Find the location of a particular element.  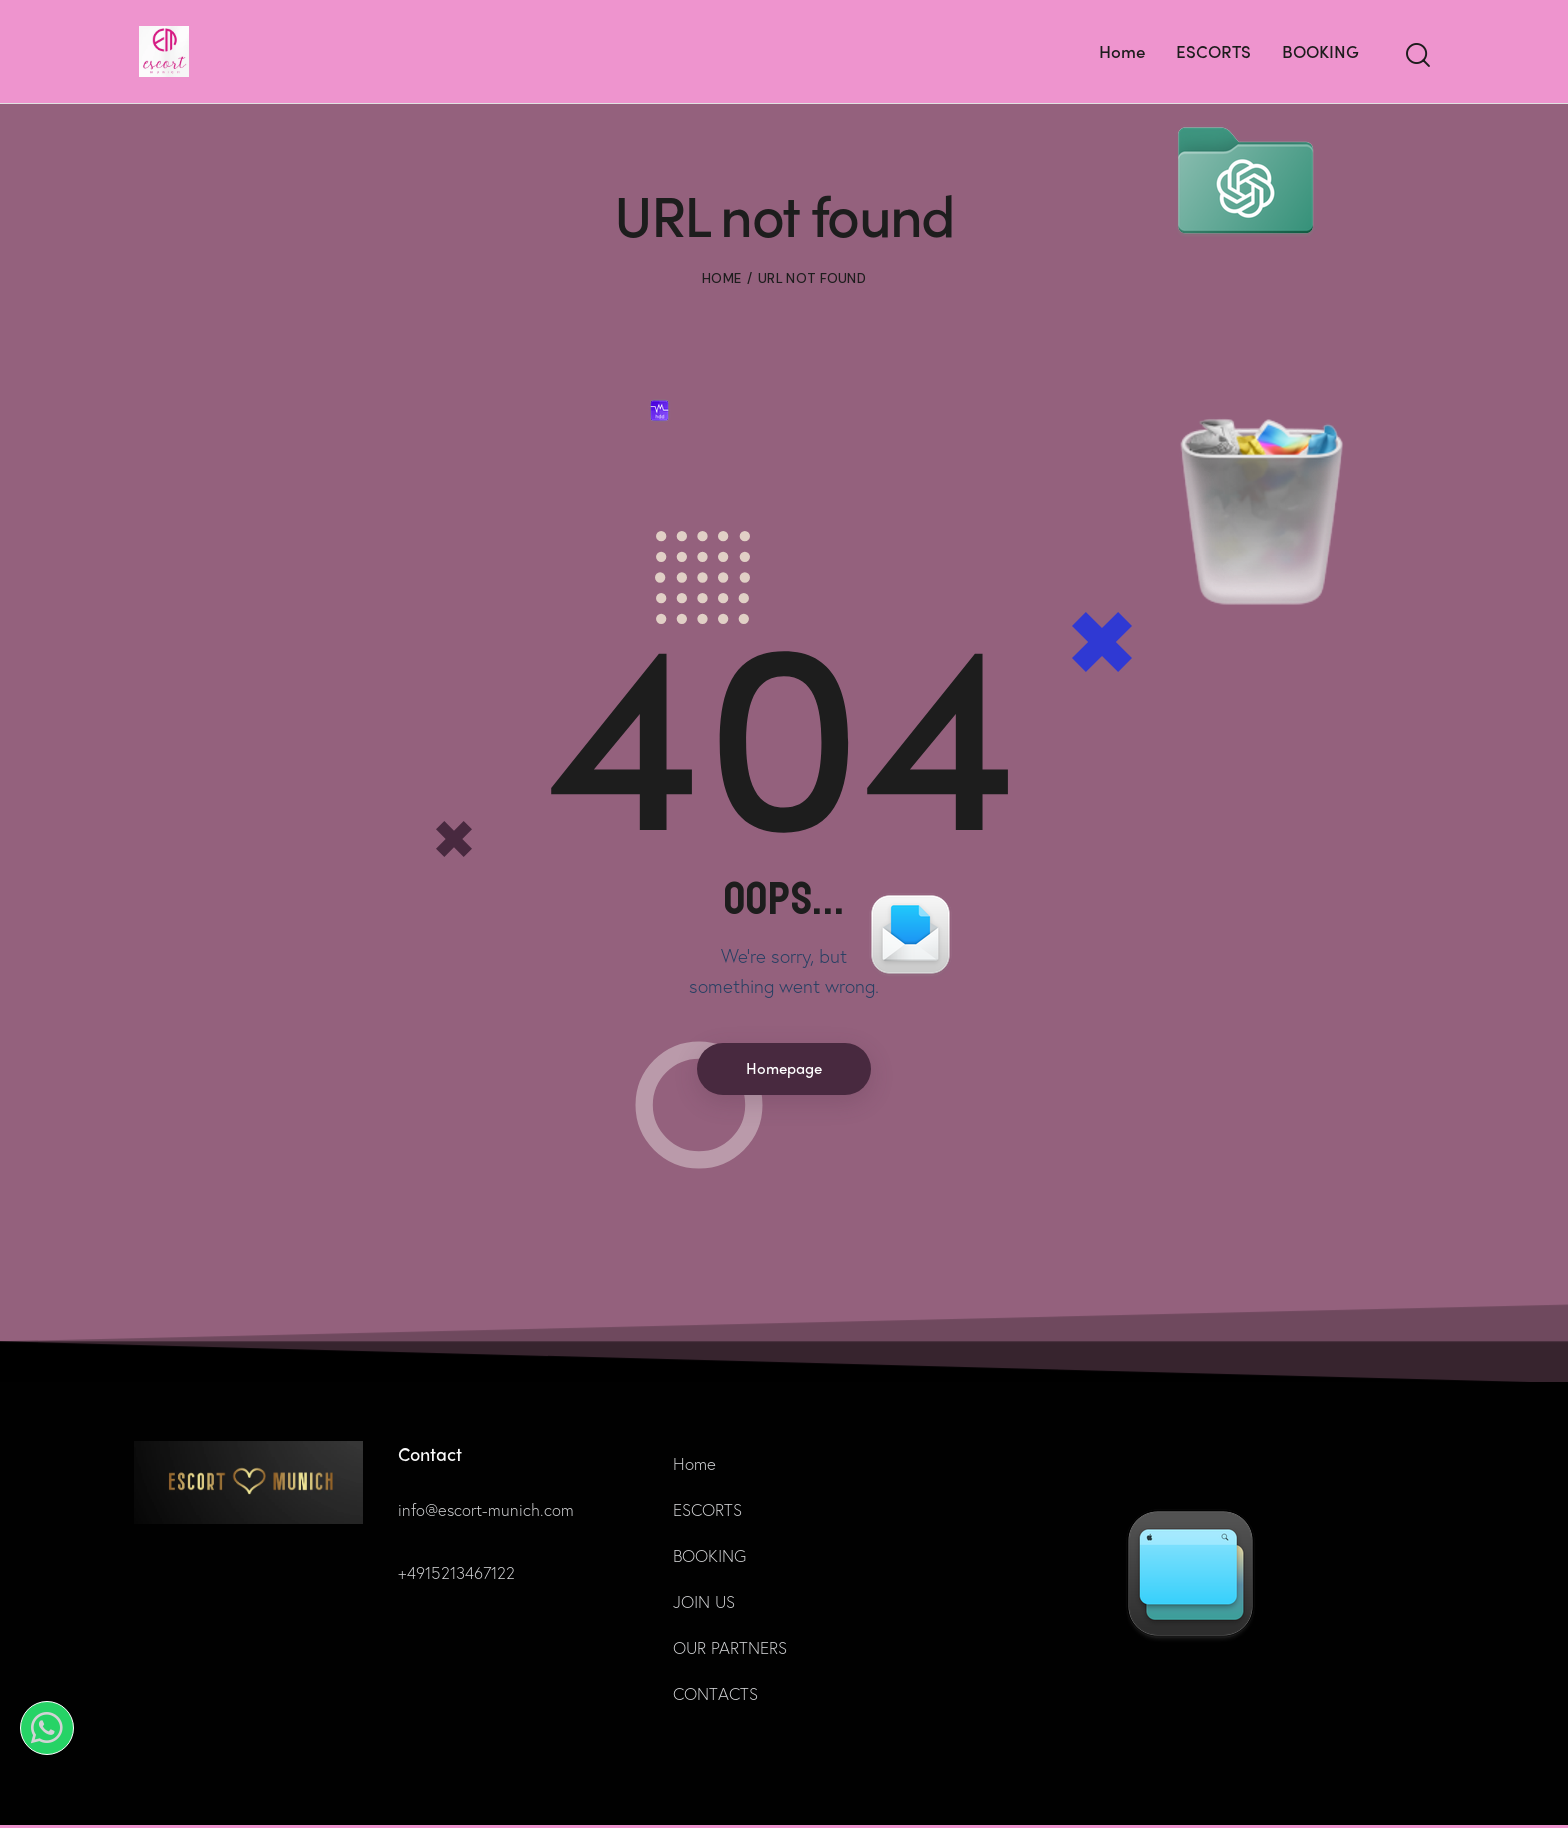

trash bin containing items ready to be emptied is located at coordinates (1261, 513).